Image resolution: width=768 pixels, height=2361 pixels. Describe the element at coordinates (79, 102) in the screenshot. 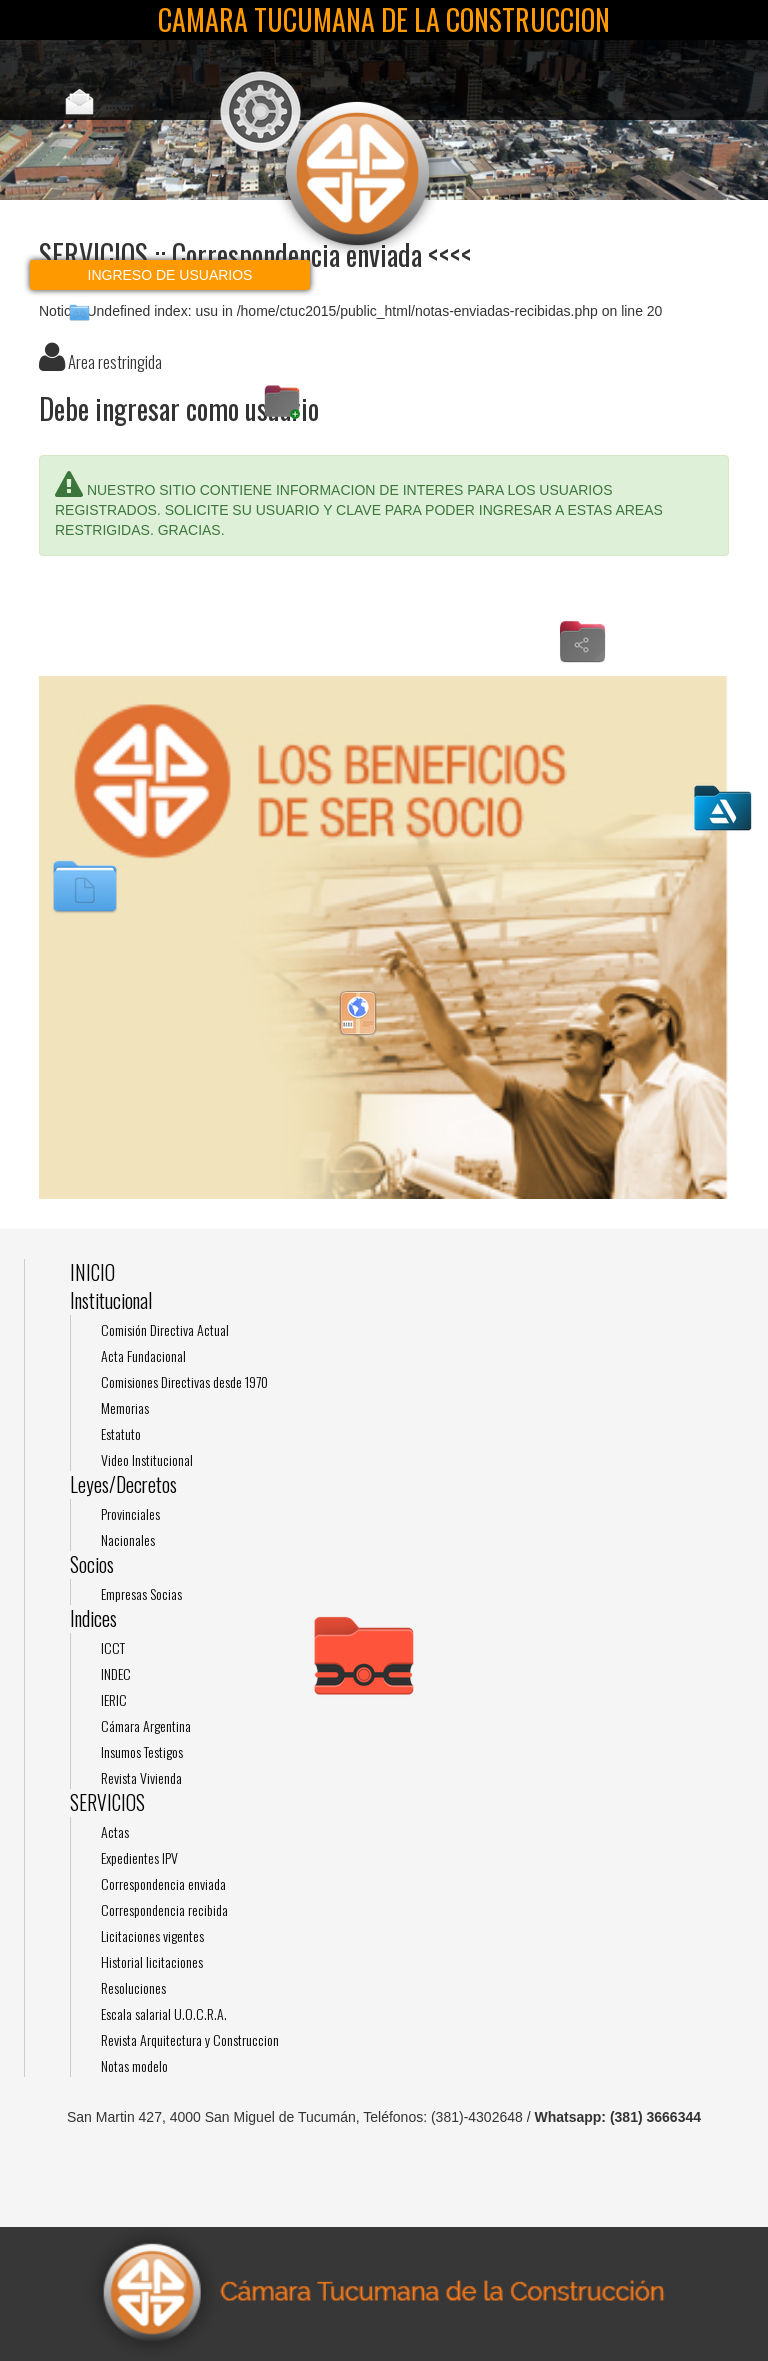

I see `open mail or email application` at that location.